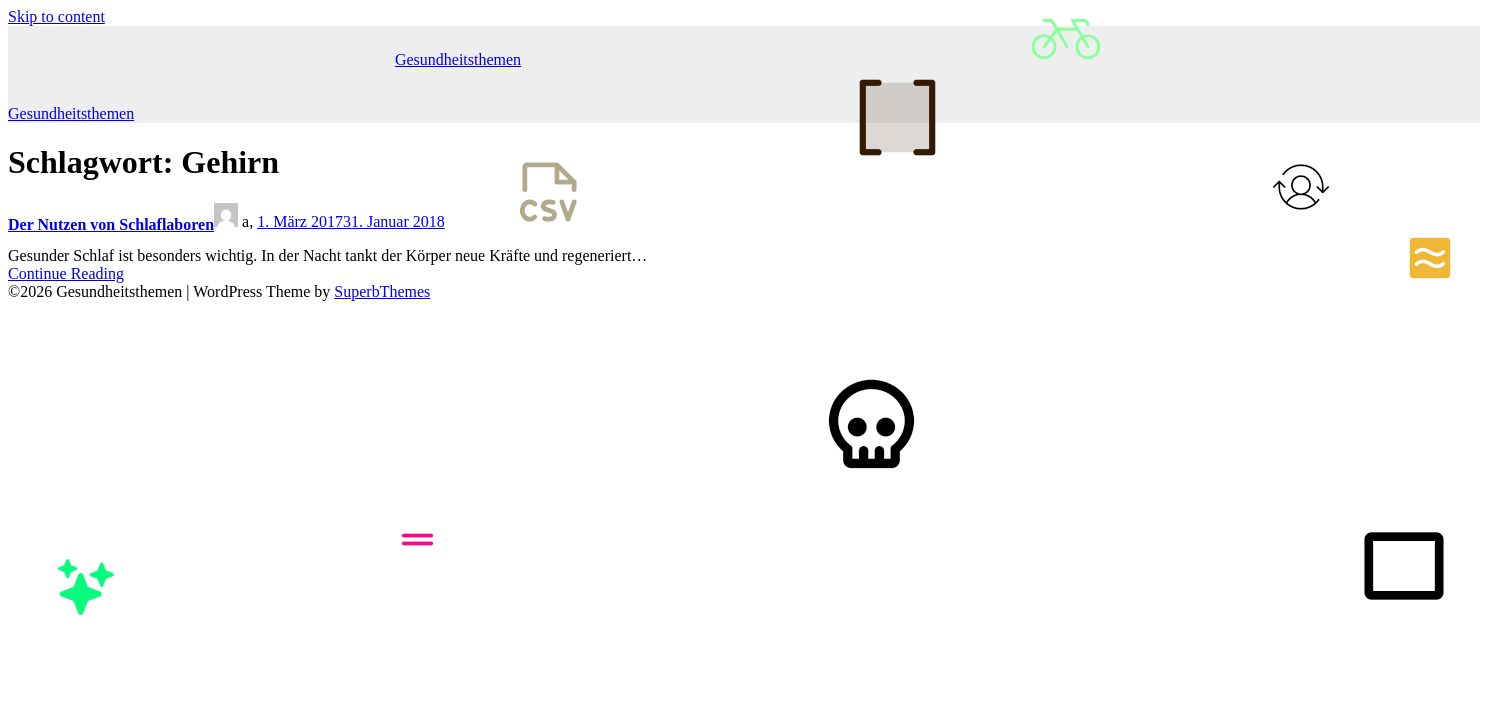  Describe the element at coordinates (1430, 258) in the screenshot. I see `indicates approximate or estimated value` at that location.